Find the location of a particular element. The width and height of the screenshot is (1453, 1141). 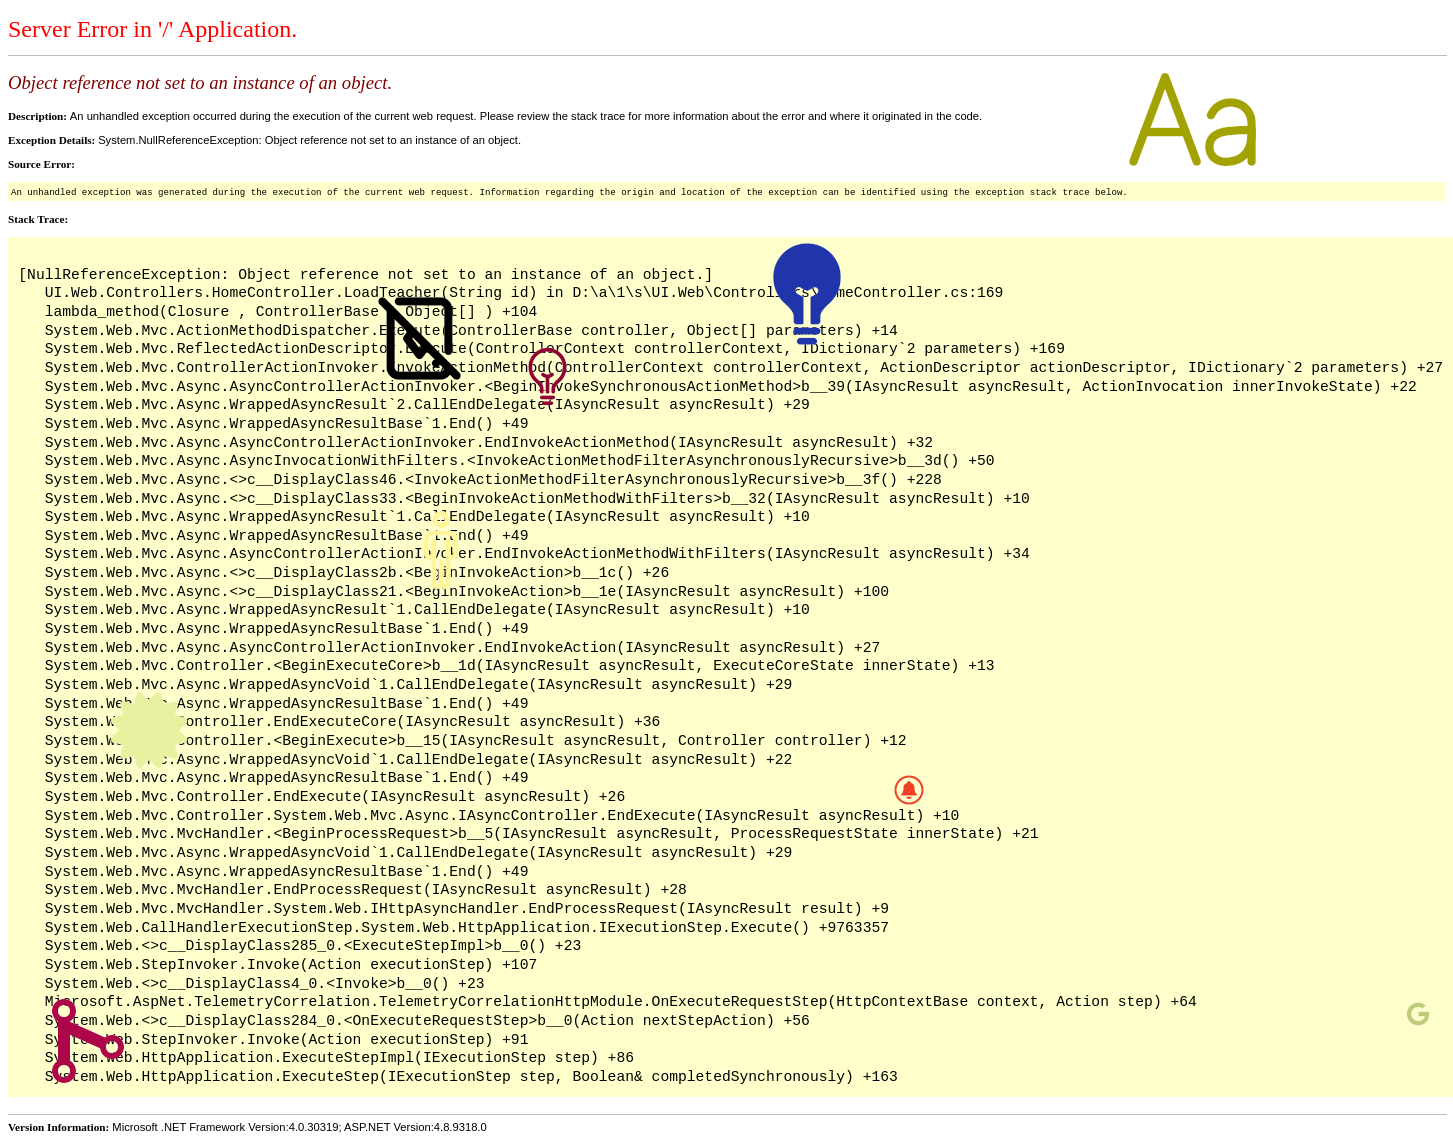

merge branches in version control is located at coordinates (88, 1041).